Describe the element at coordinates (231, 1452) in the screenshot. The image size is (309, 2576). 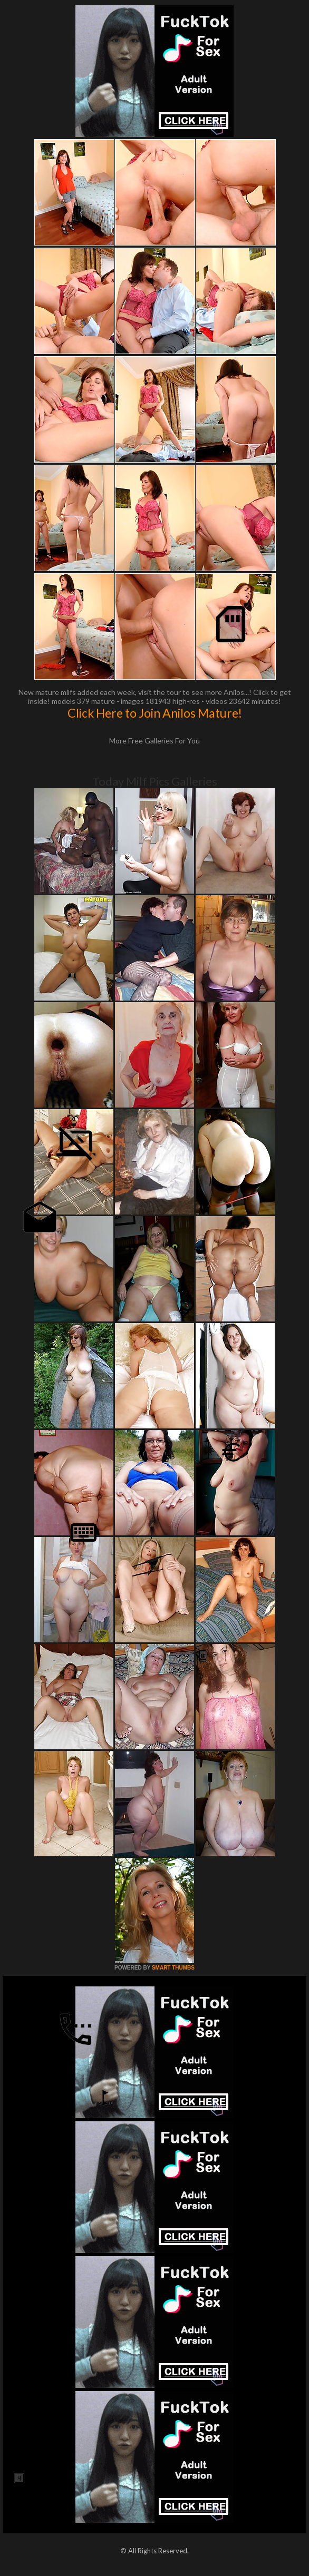
I see `view or select euro currency` at that location.